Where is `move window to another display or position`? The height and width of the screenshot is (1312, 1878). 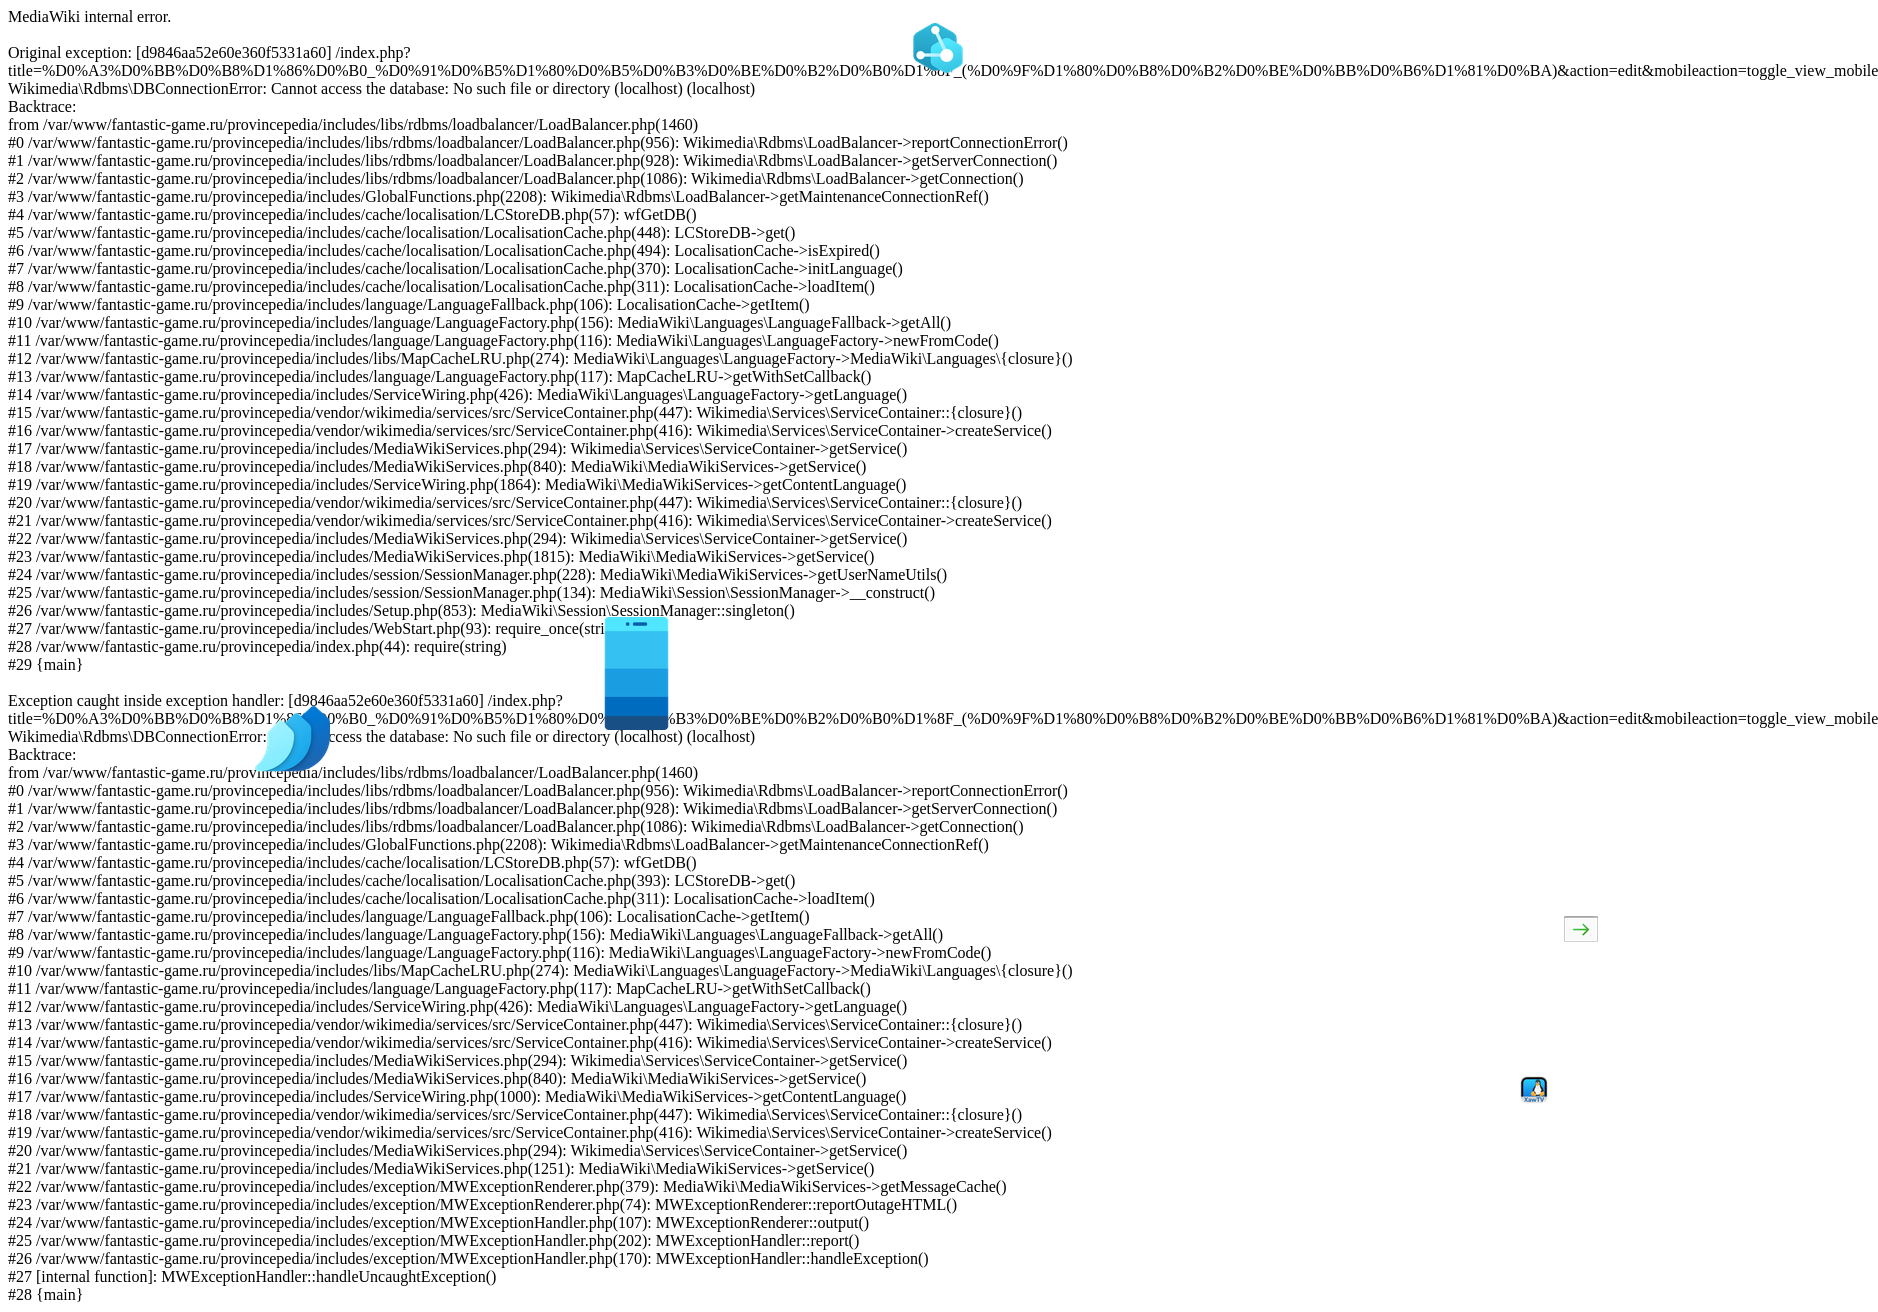 move window to another display or position is located at coordinates (1581, 929).